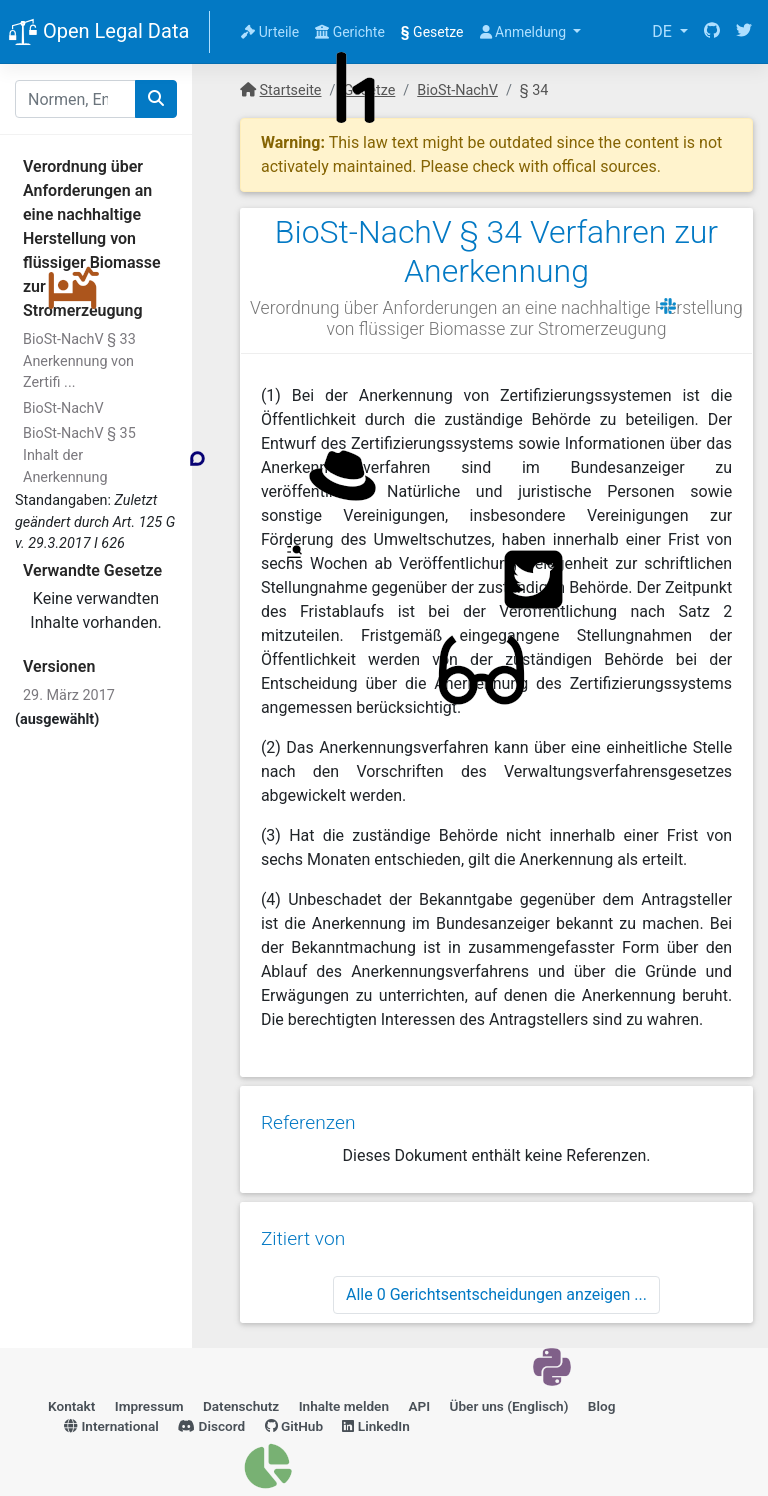 This screenshot has height=1496, width=768. What do you see at coordinates (72, 290) in the screenshot?
I see `view patient monitoring or hospital bed status` at bounding box center [72, 290].